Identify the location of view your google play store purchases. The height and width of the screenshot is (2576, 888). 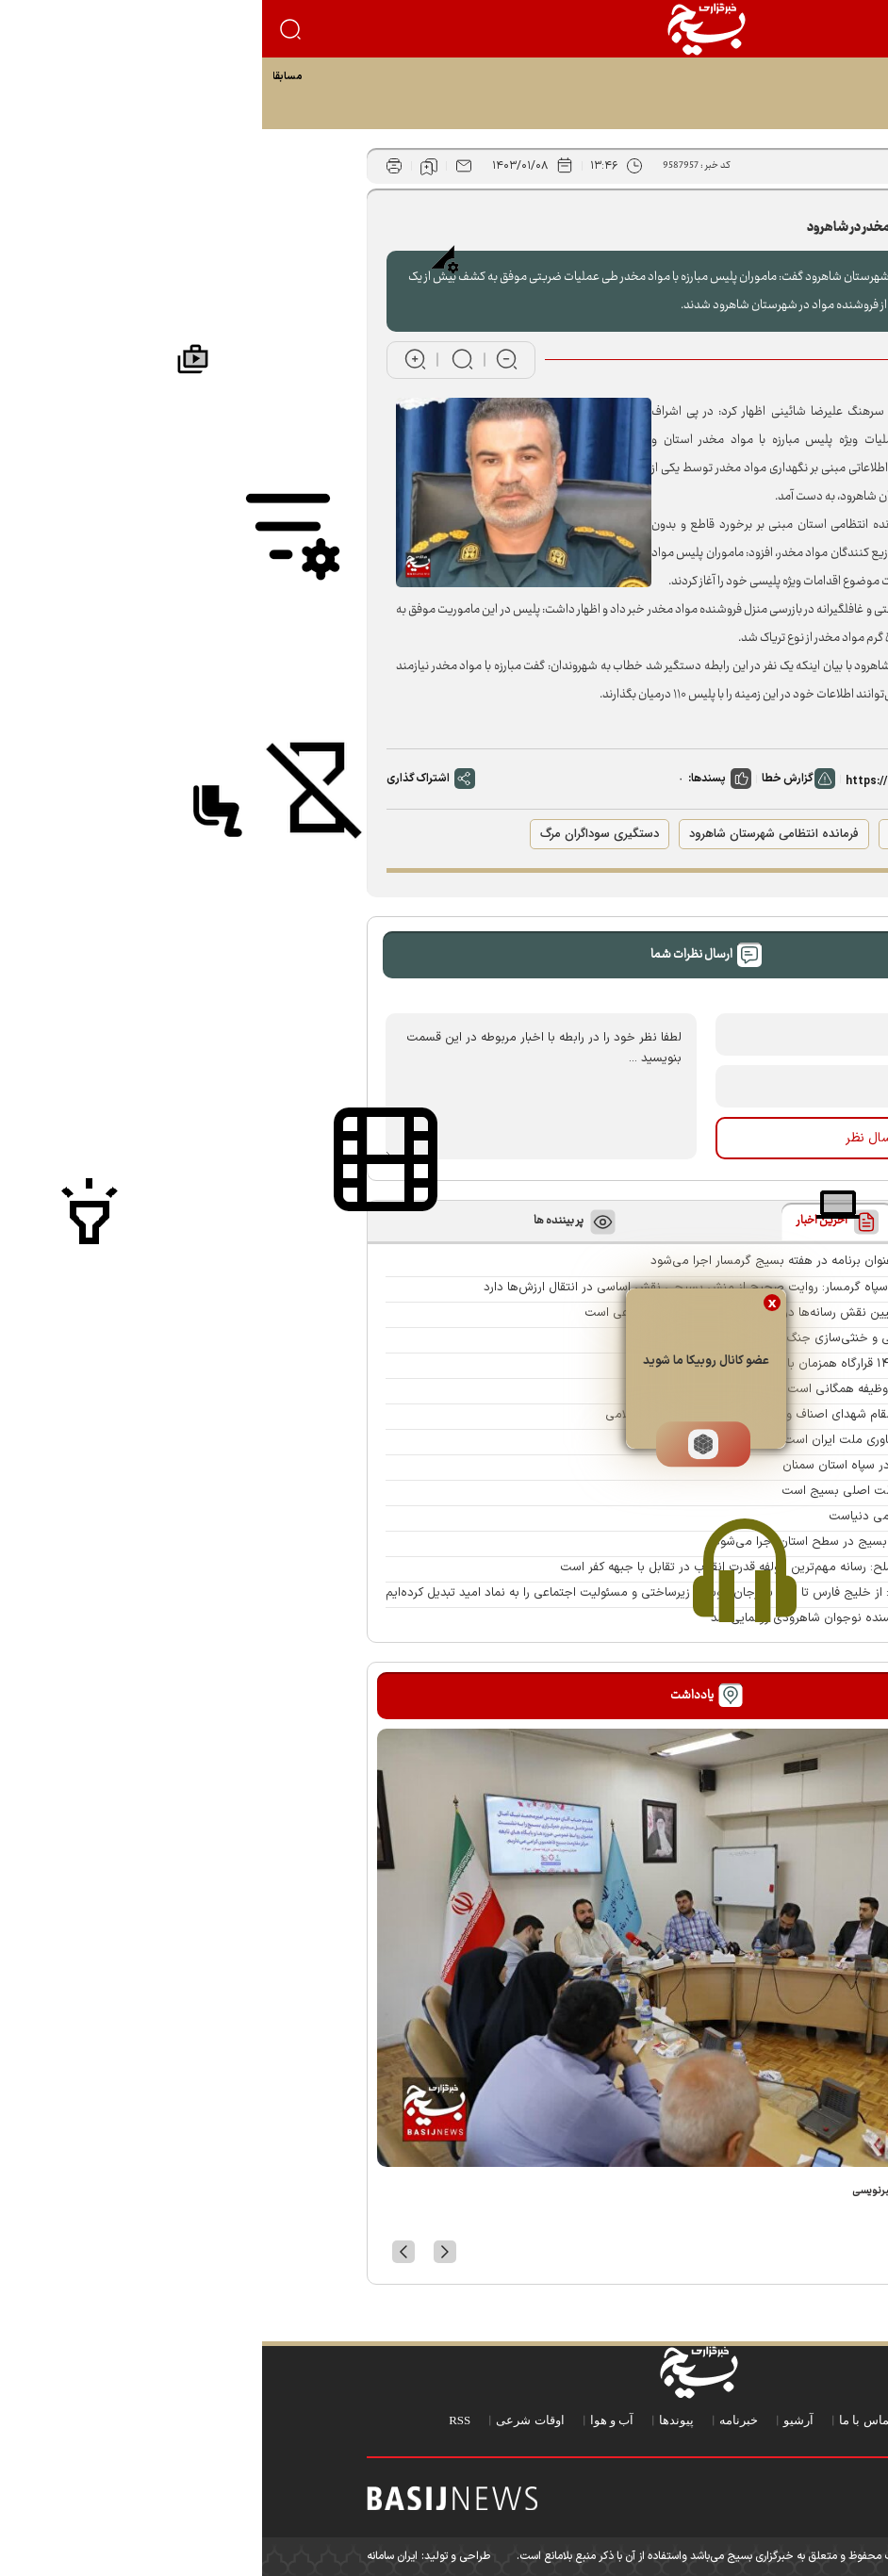
(192, 359).